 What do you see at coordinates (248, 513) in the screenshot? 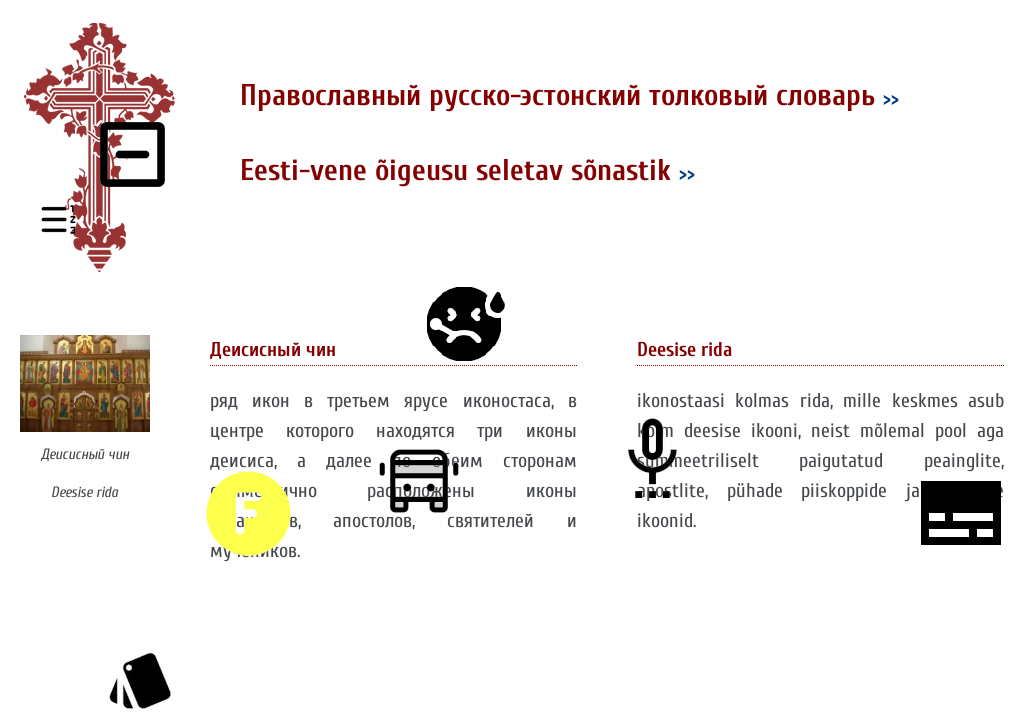
I see `facebook app or social media shortcut` at bounding box center [248, 513].